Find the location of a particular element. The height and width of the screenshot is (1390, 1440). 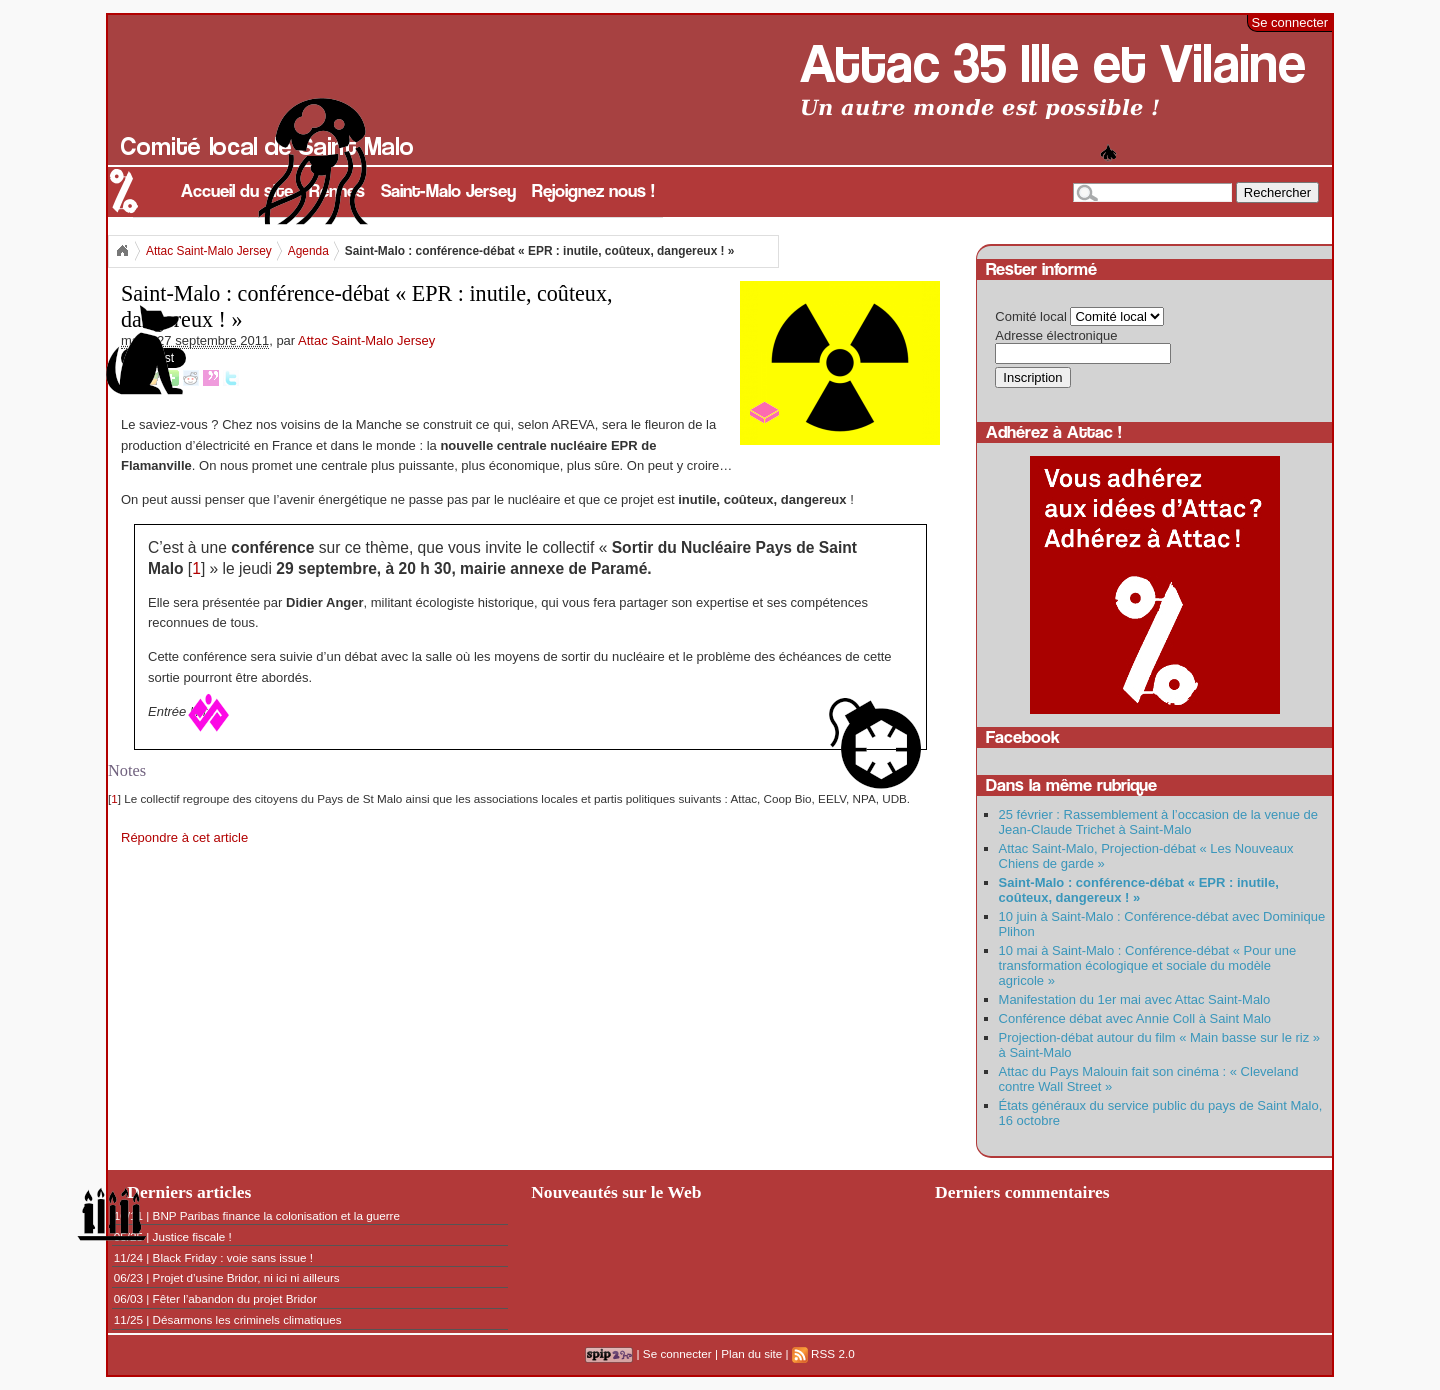

access candle or lighting settings is located at coordinates (112, 1207).